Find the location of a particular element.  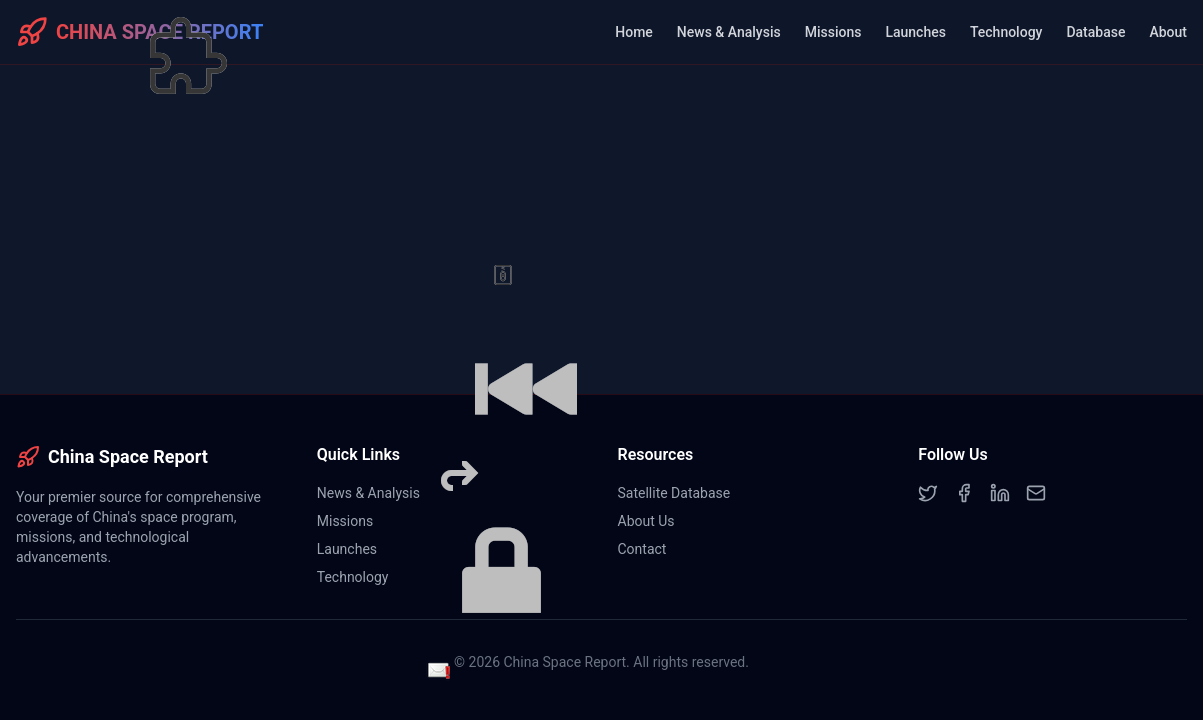

redo the last undone action is located at coordinates (459, 476).